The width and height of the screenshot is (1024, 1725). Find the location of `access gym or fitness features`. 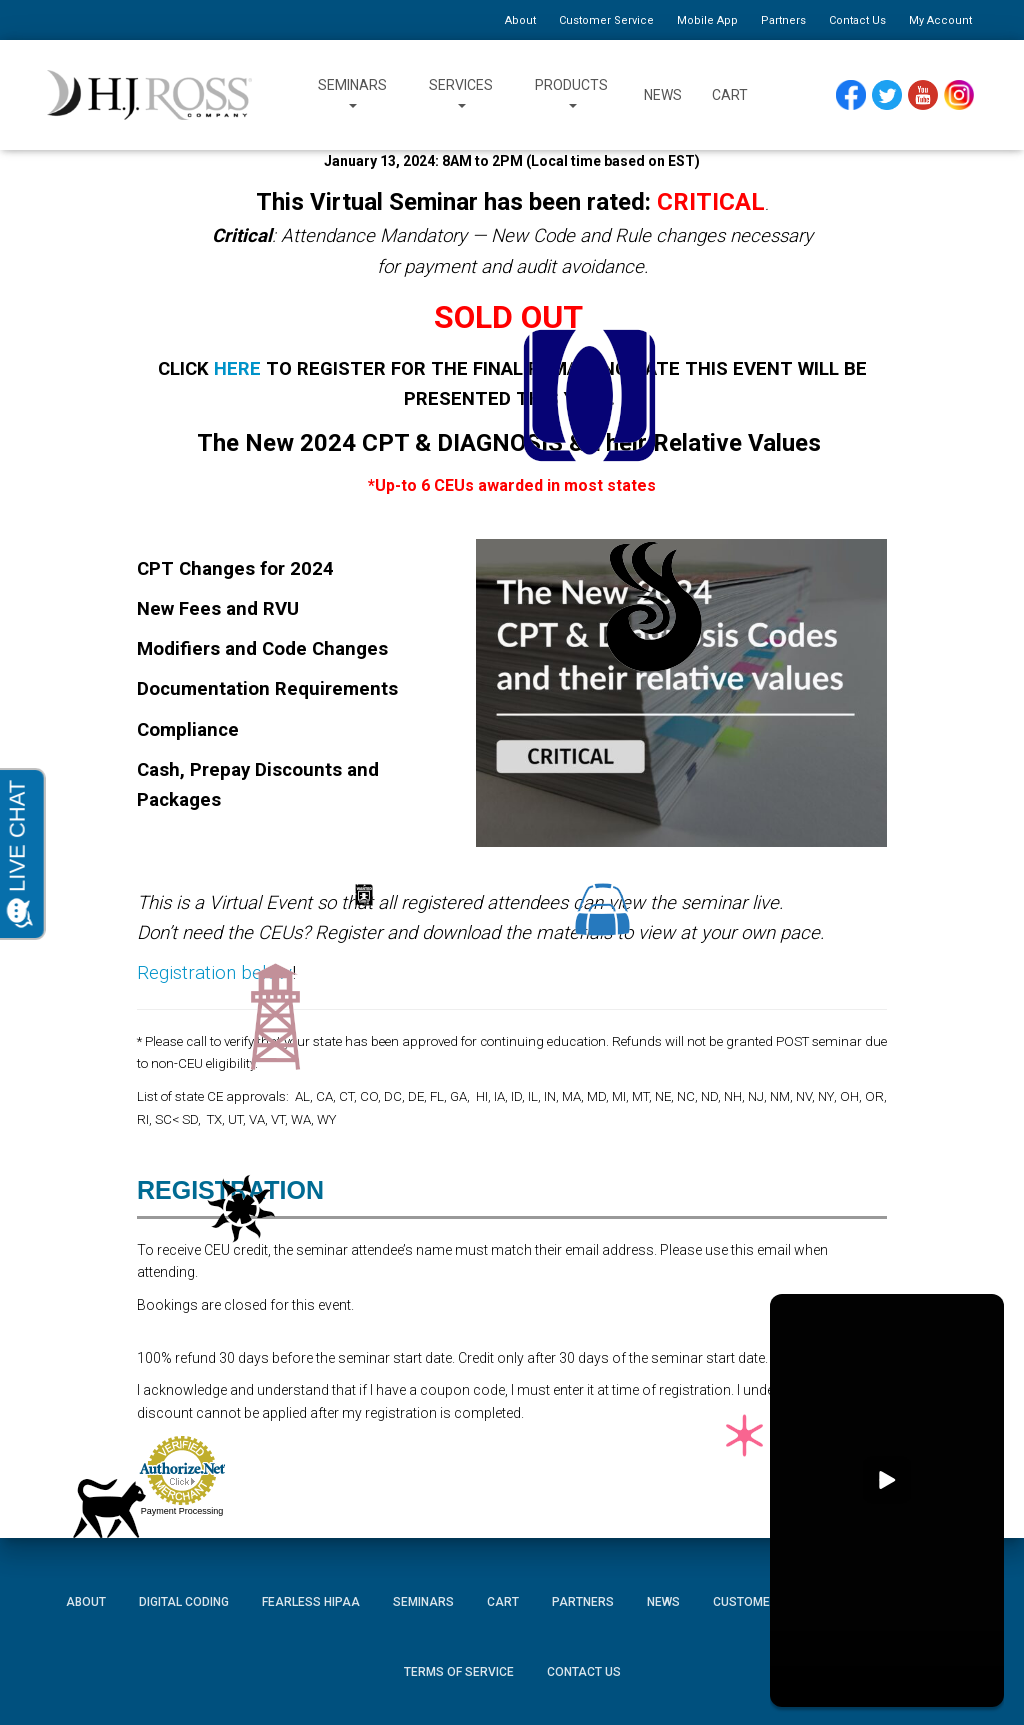

access gym or fitness features is located at coordinates (602, 909).